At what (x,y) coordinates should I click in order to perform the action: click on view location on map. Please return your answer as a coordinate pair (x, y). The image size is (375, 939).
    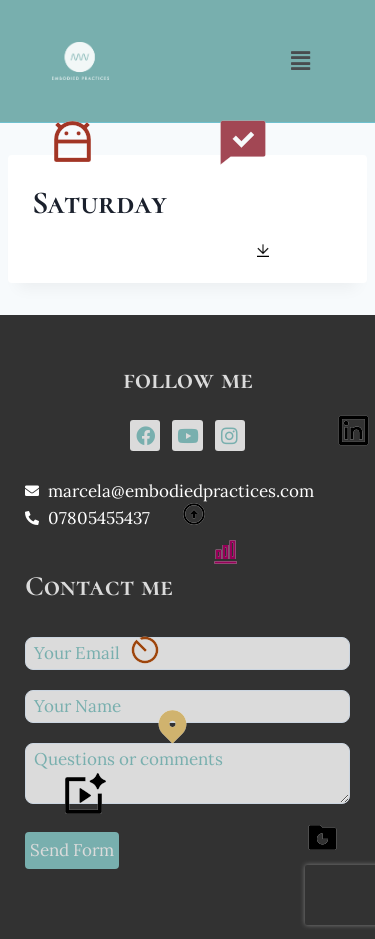
    Looking at the image, I should click on (172, 725).